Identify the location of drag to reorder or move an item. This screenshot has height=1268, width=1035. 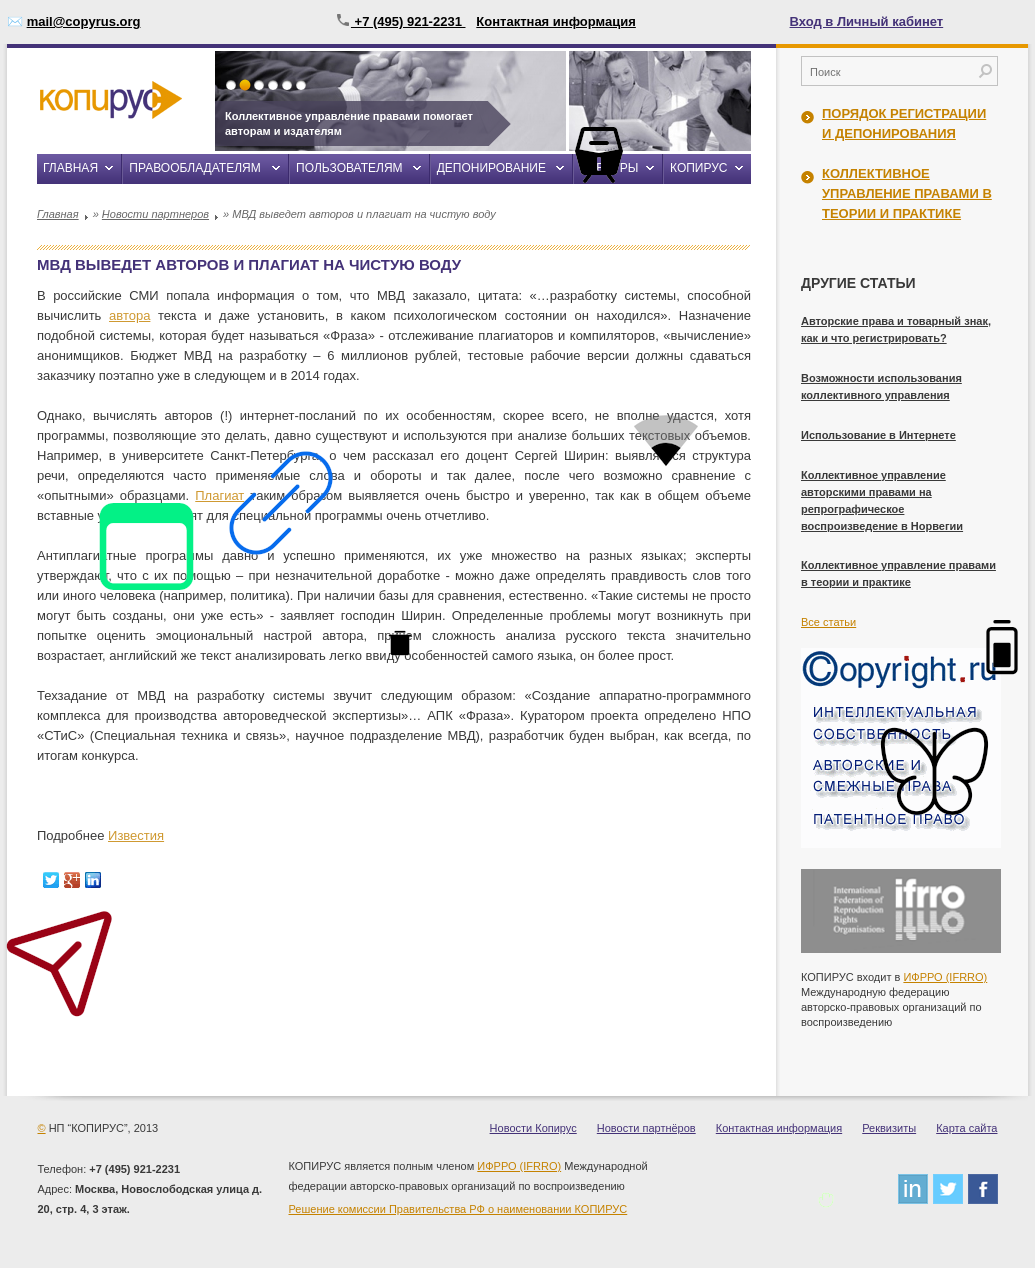
(826, 1198).